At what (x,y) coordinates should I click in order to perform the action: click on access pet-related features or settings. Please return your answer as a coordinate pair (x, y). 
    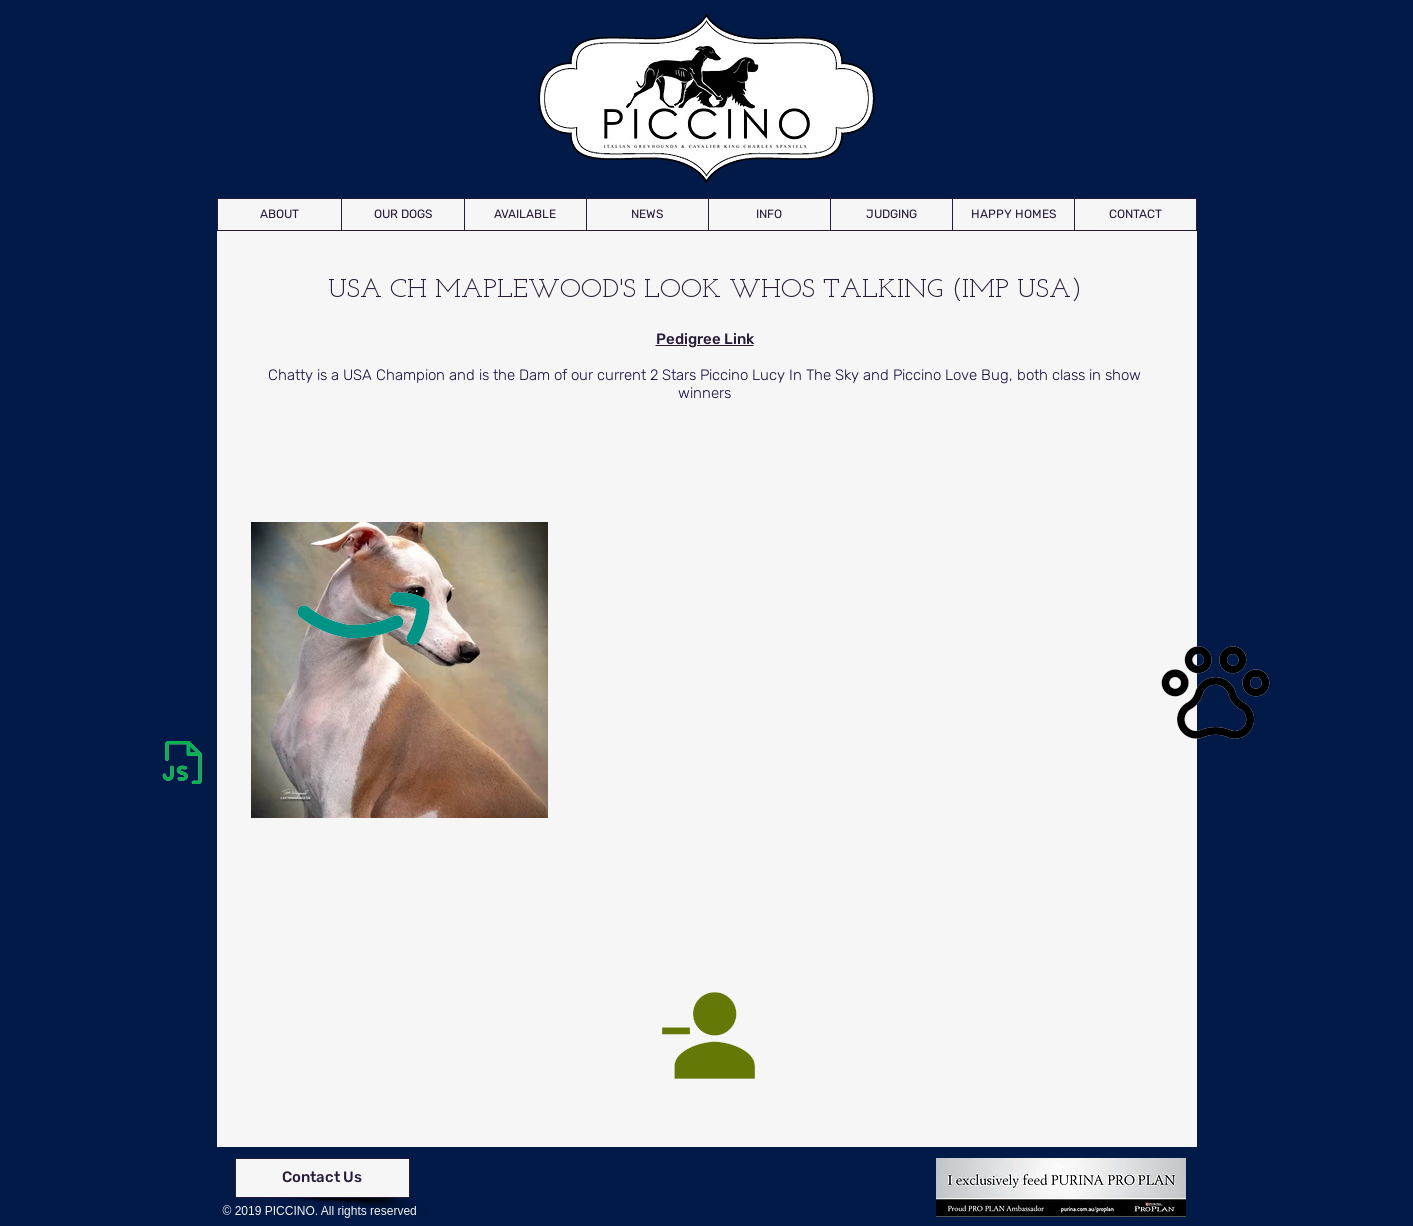
    Looking at the image, I should click on (1215, 692).